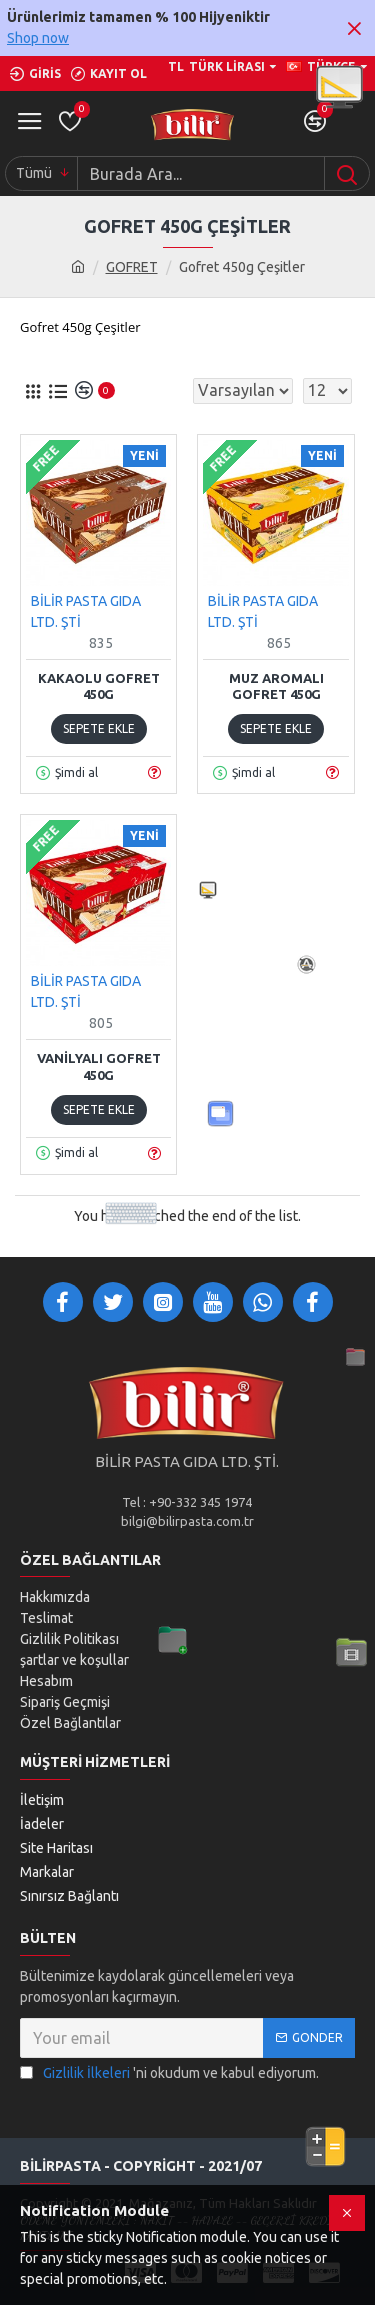 The height and width of the screenshot is (2305, 375). I want to click on open the calculator app, so click(325, 2146).